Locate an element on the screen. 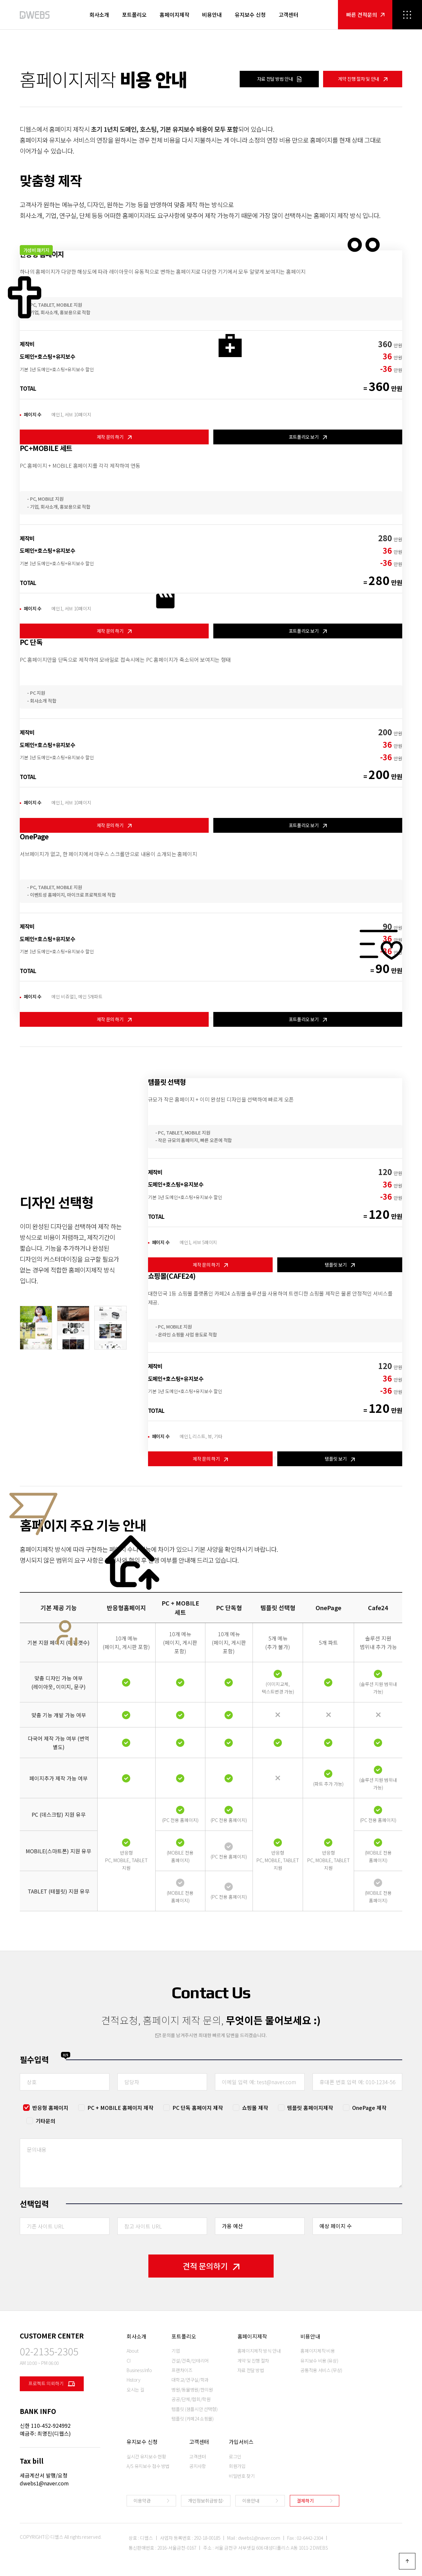 The image size is (422, 2576). mouse cursor indicator is located at coordinates (64, 1314).